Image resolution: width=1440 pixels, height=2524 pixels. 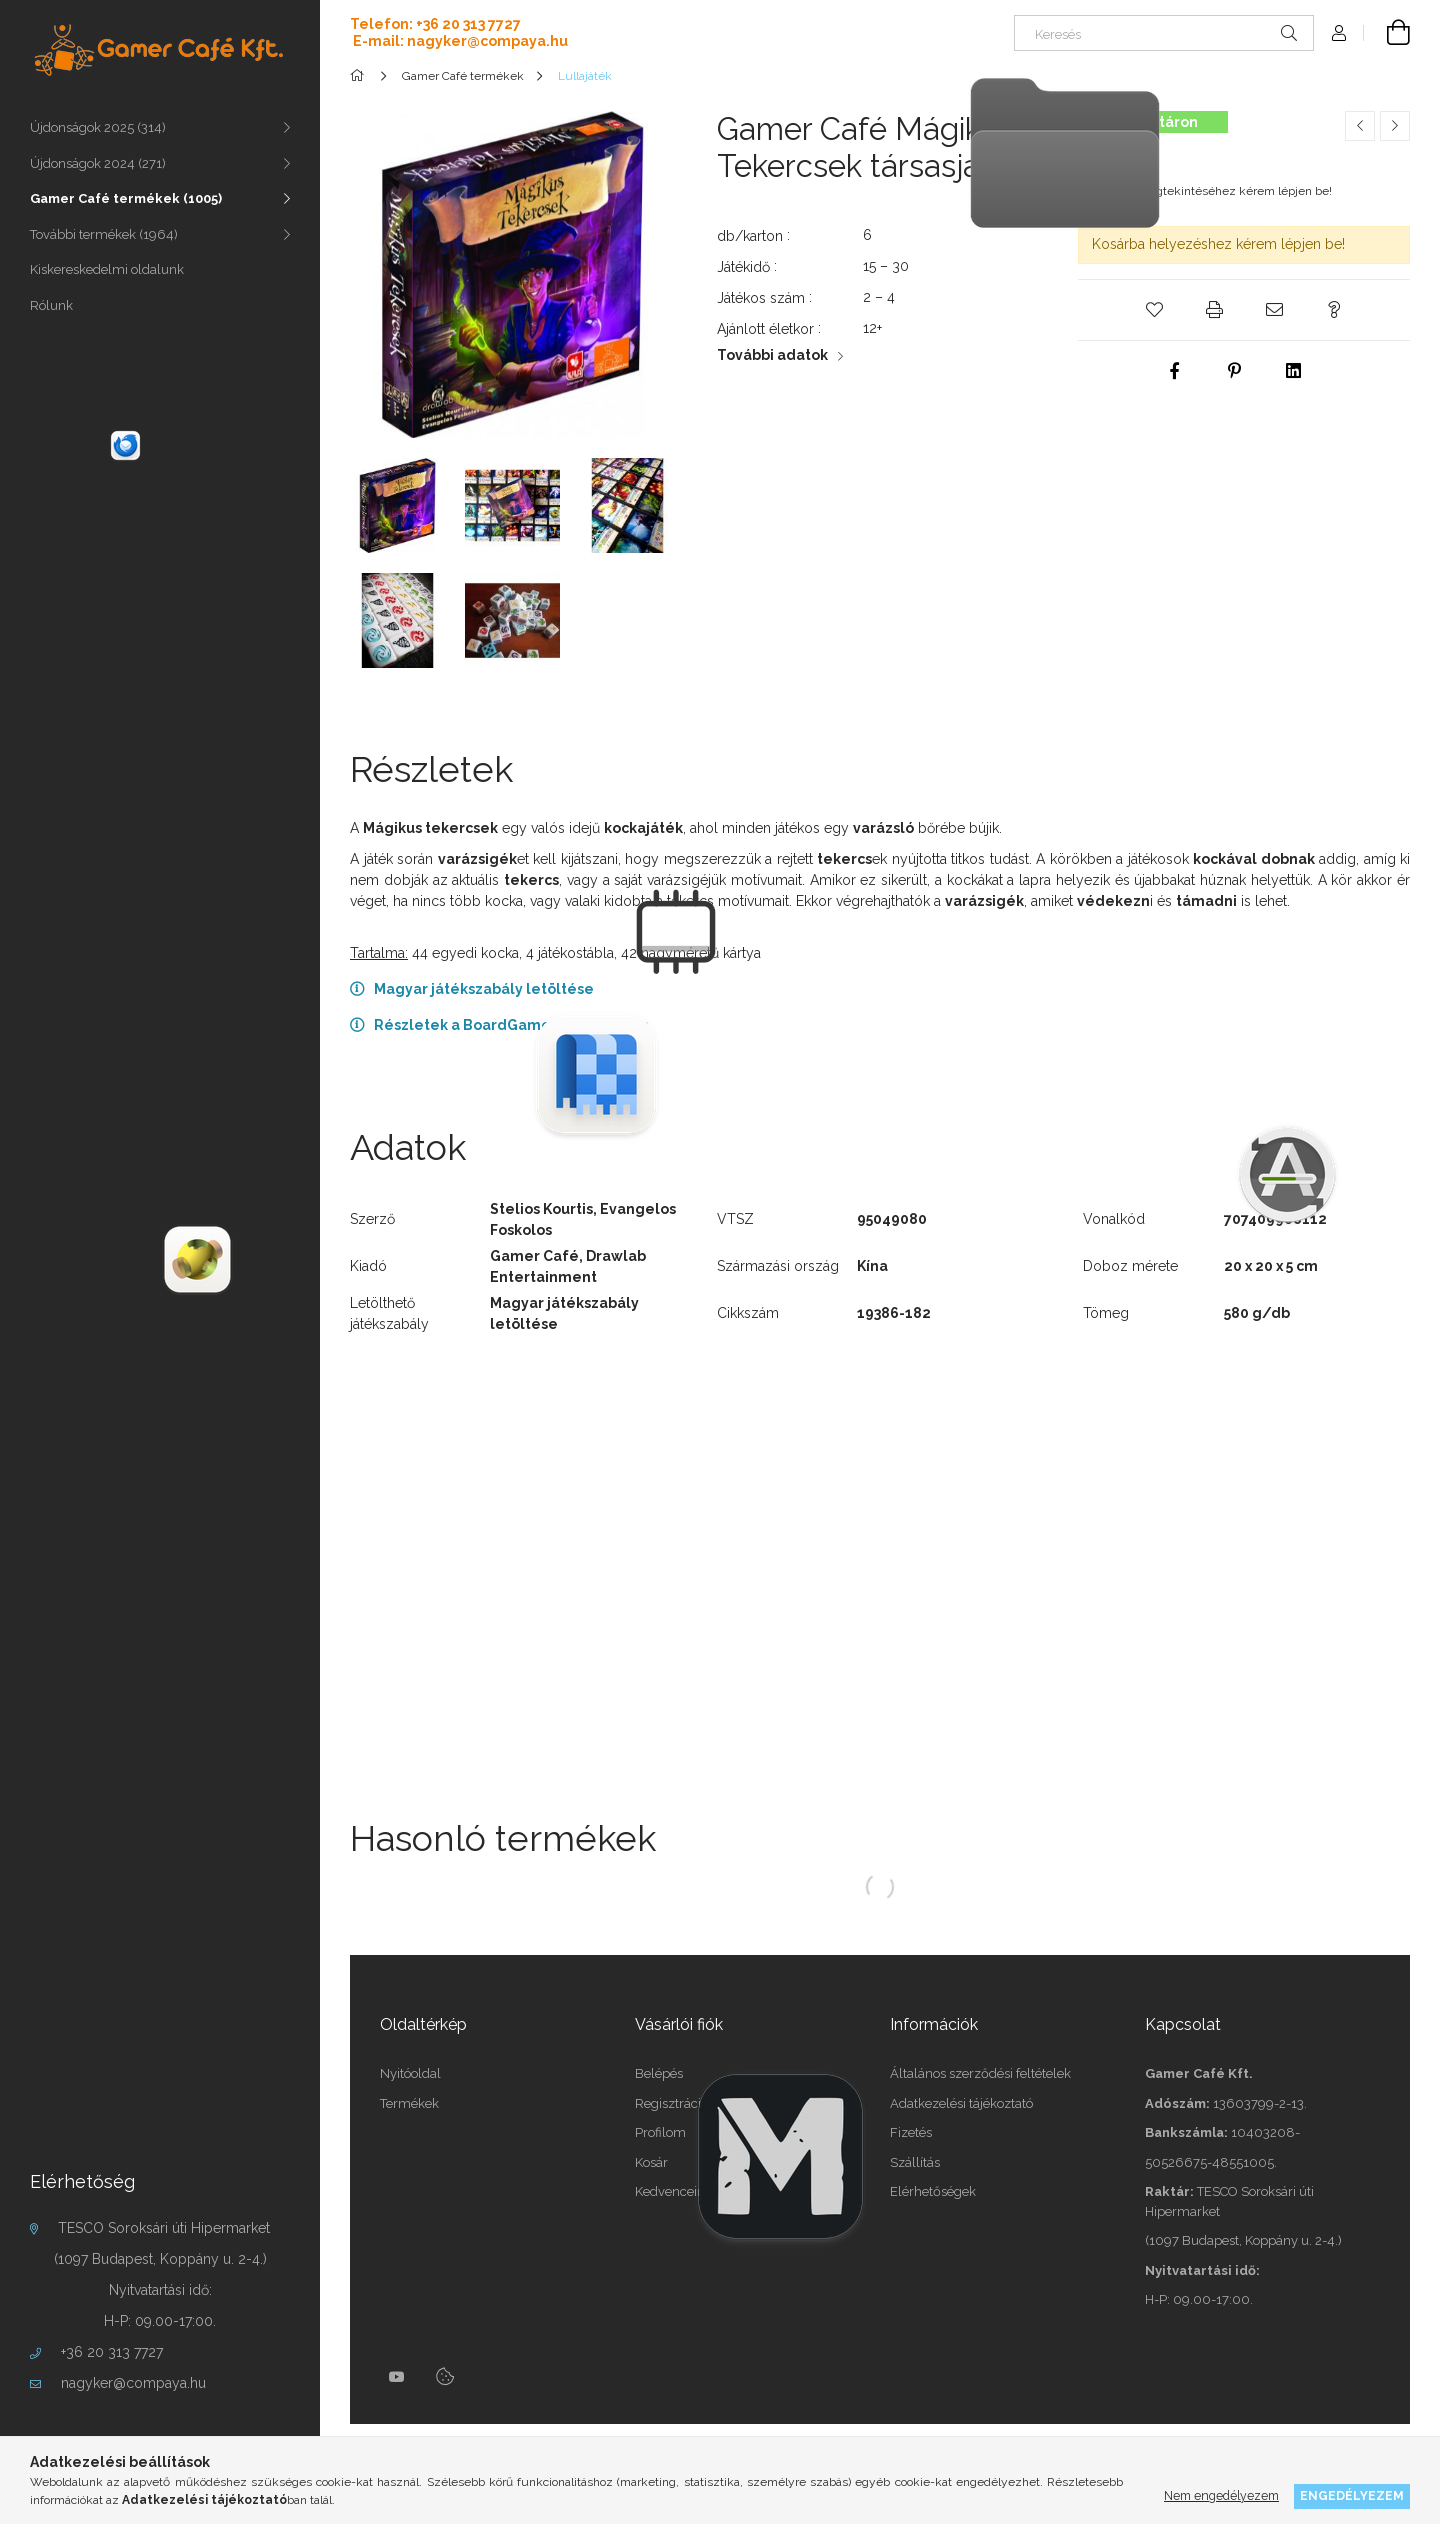 What do you see at coordinates (1065, 153) in the screenshot?
I see `open folder containing files or documents` at bounding box center [1065, 153].